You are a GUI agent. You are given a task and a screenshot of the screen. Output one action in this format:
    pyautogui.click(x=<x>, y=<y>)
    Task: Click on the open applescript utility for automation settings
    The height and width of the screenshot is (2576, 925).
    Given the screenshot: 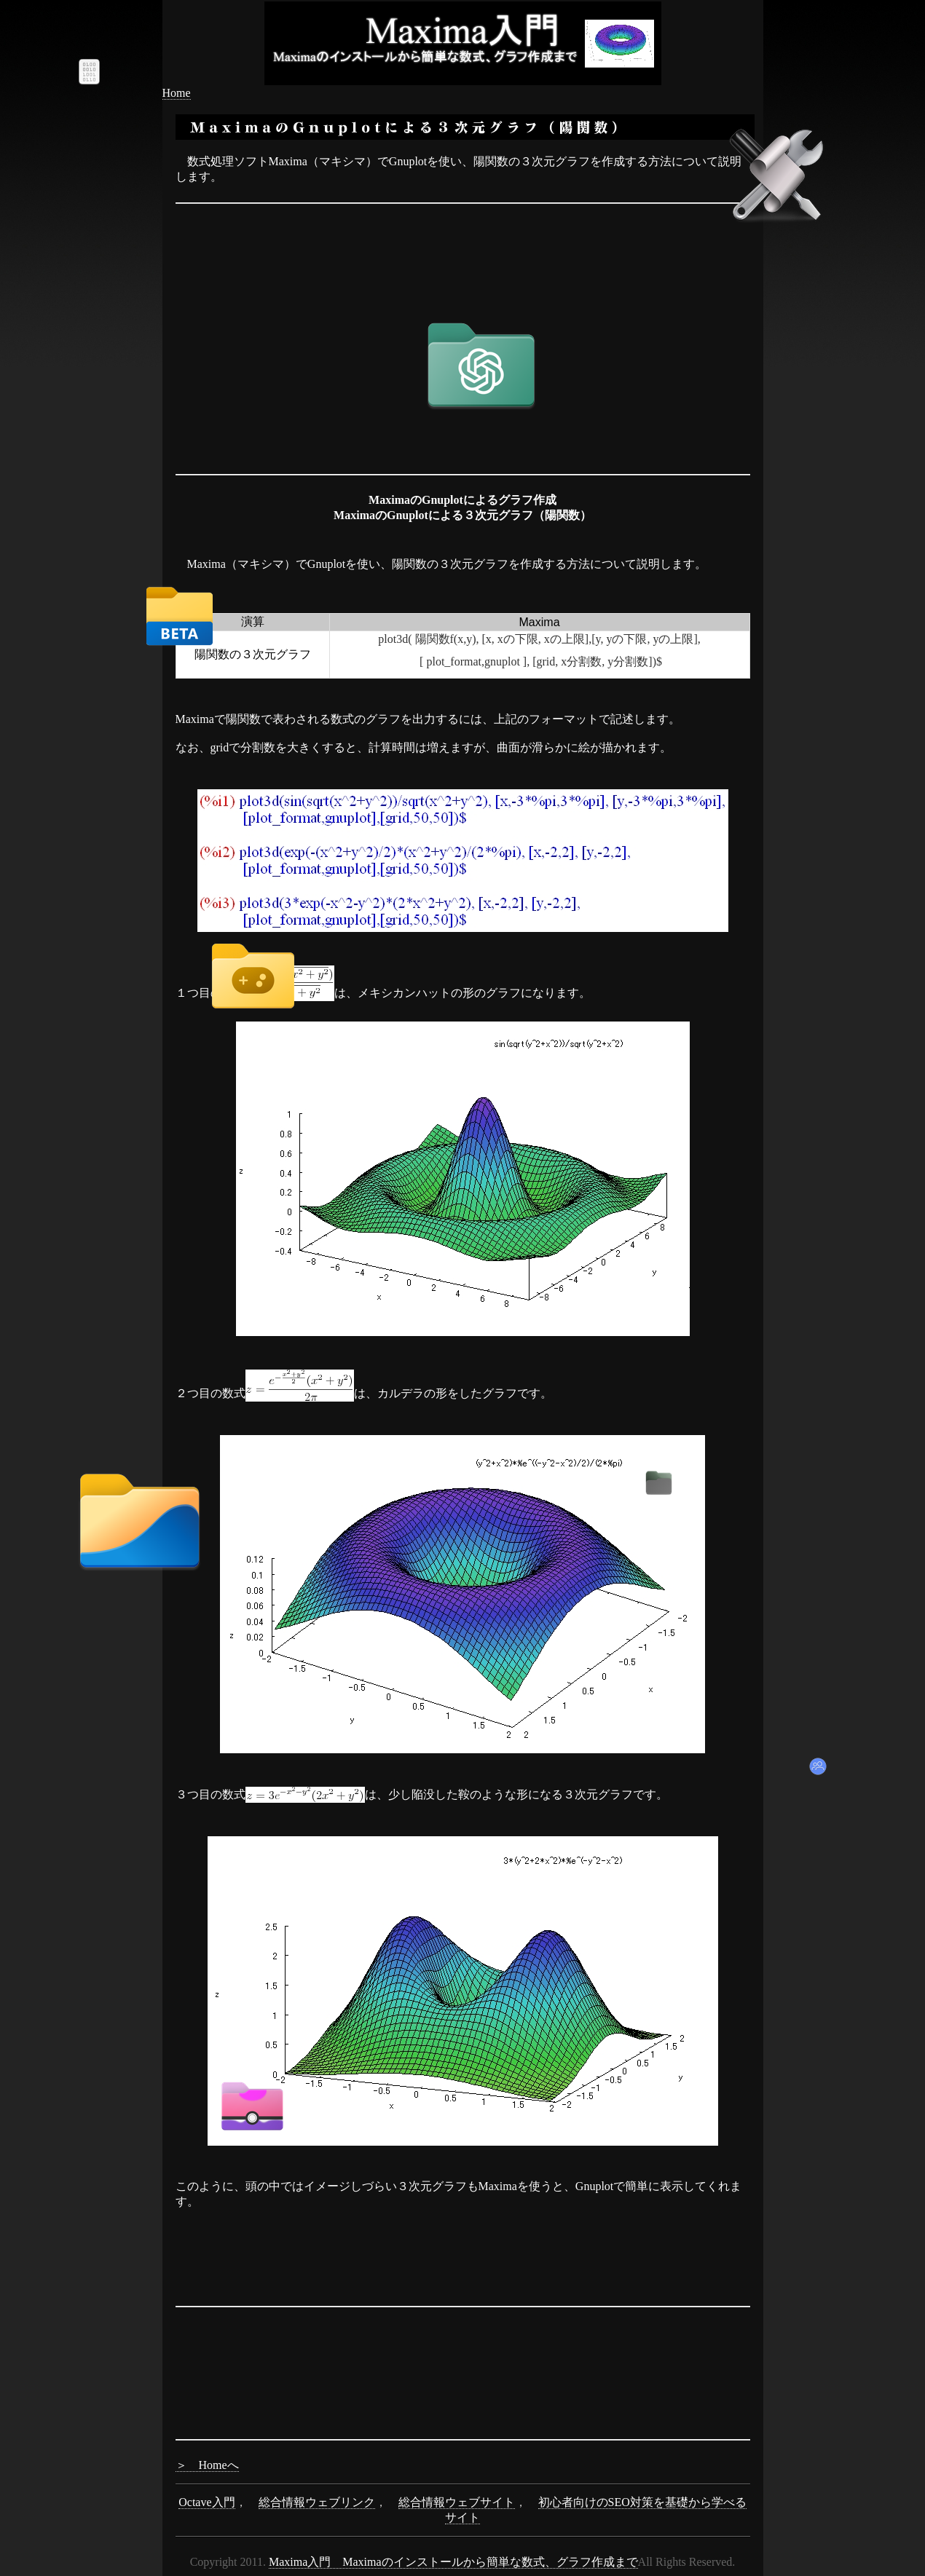 What is the action you would take?
    pyautogui.click(x=776, y=175)
    